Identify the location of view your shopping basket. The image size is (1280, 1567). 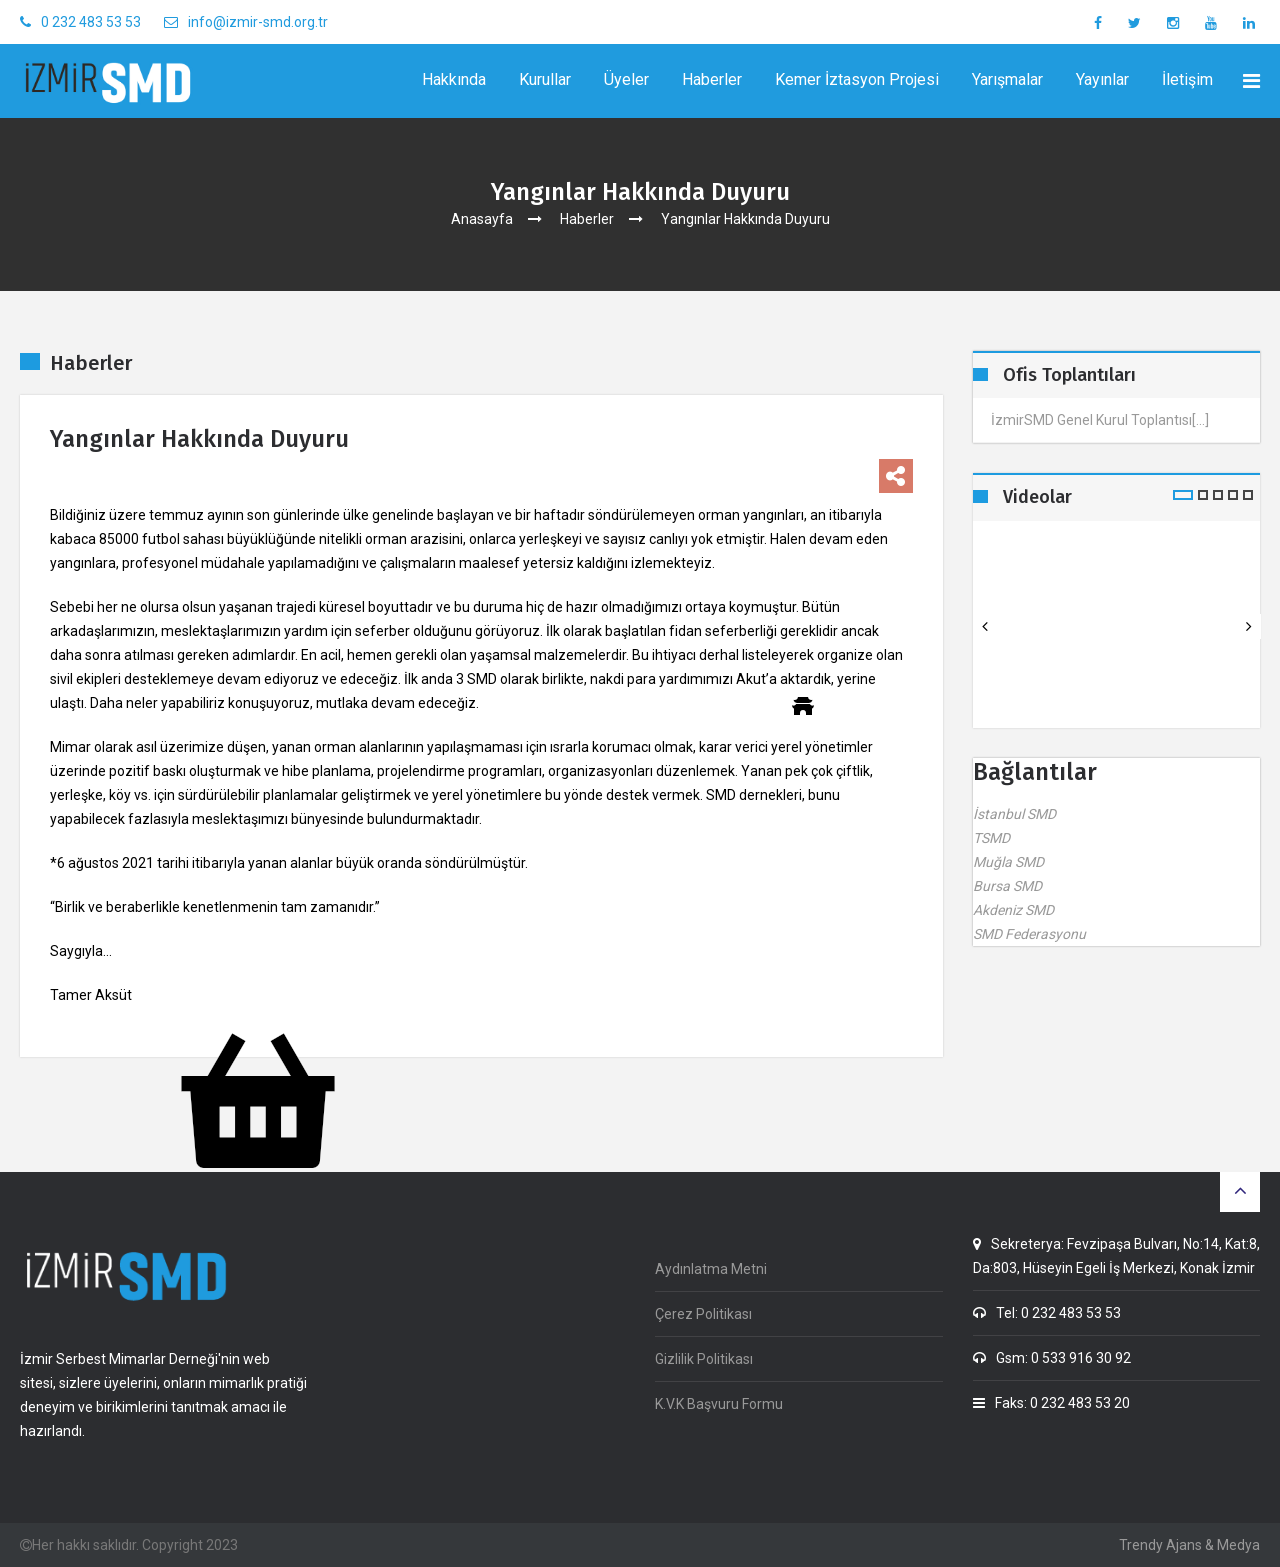
(258, 1099).